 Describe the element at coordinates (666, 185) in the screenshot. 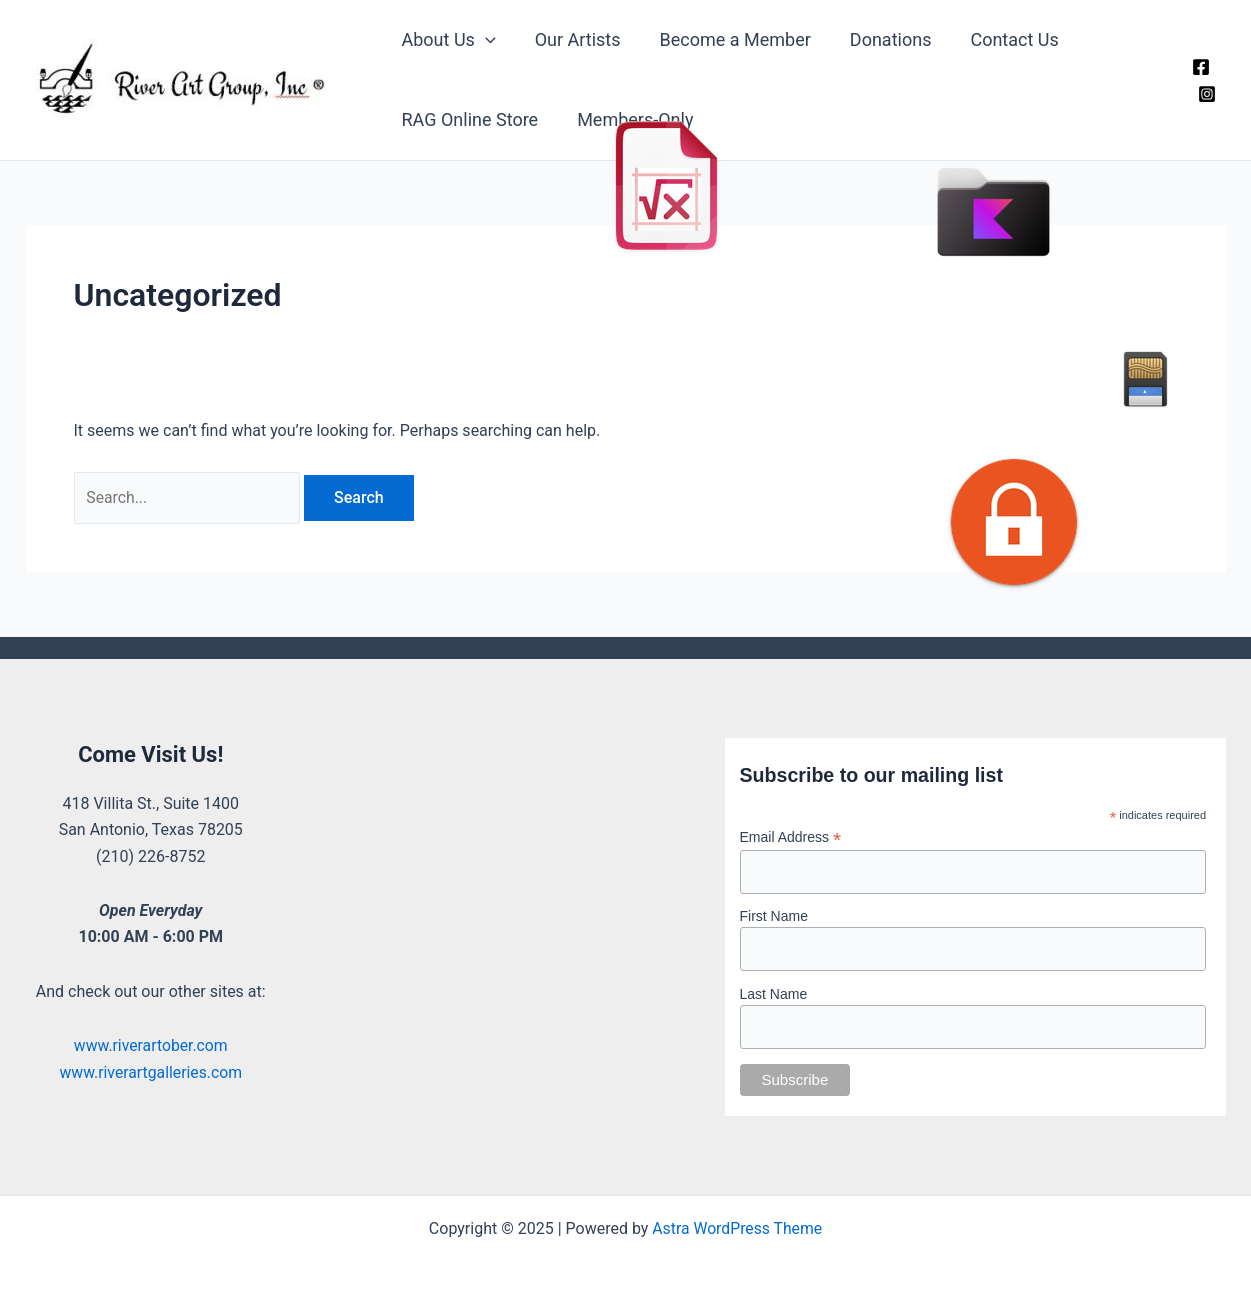

I see `open an opendocument formula file` at that location.